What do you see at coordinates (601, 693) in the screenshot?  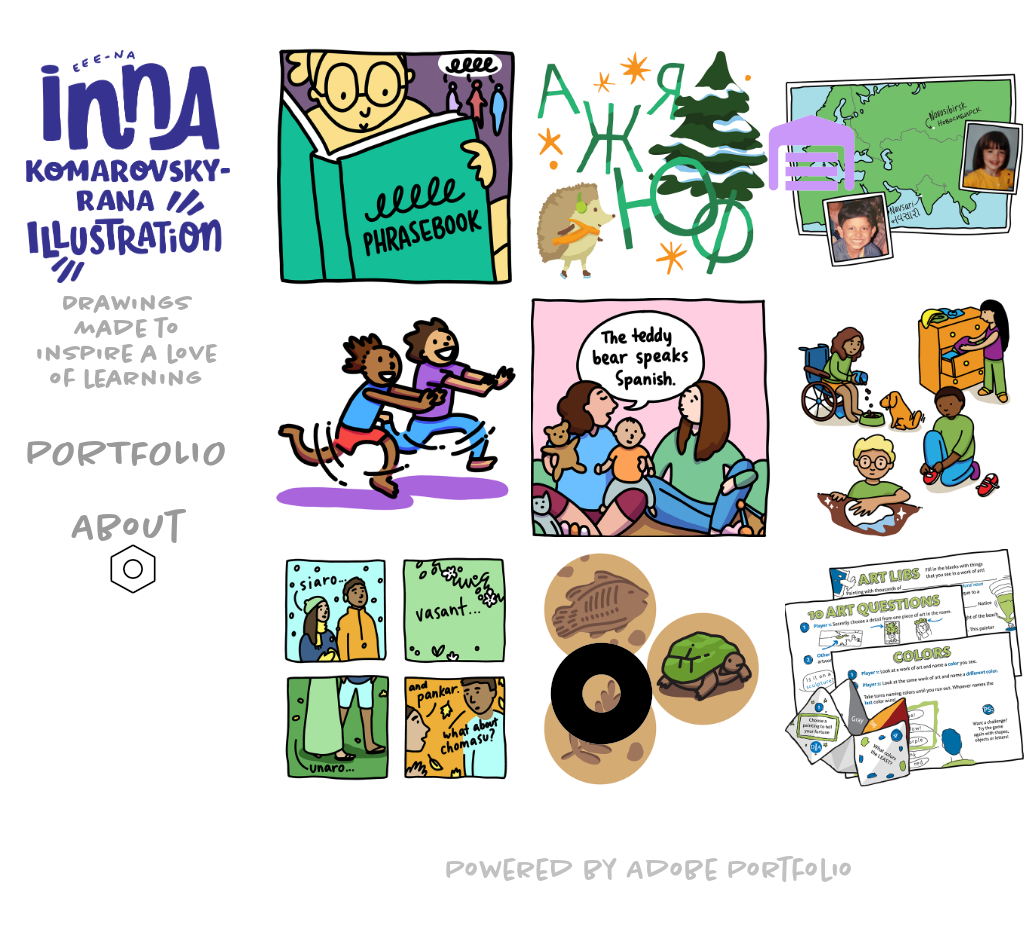 I see `indicates a selected radio button option` at bounding box center [601, 693].